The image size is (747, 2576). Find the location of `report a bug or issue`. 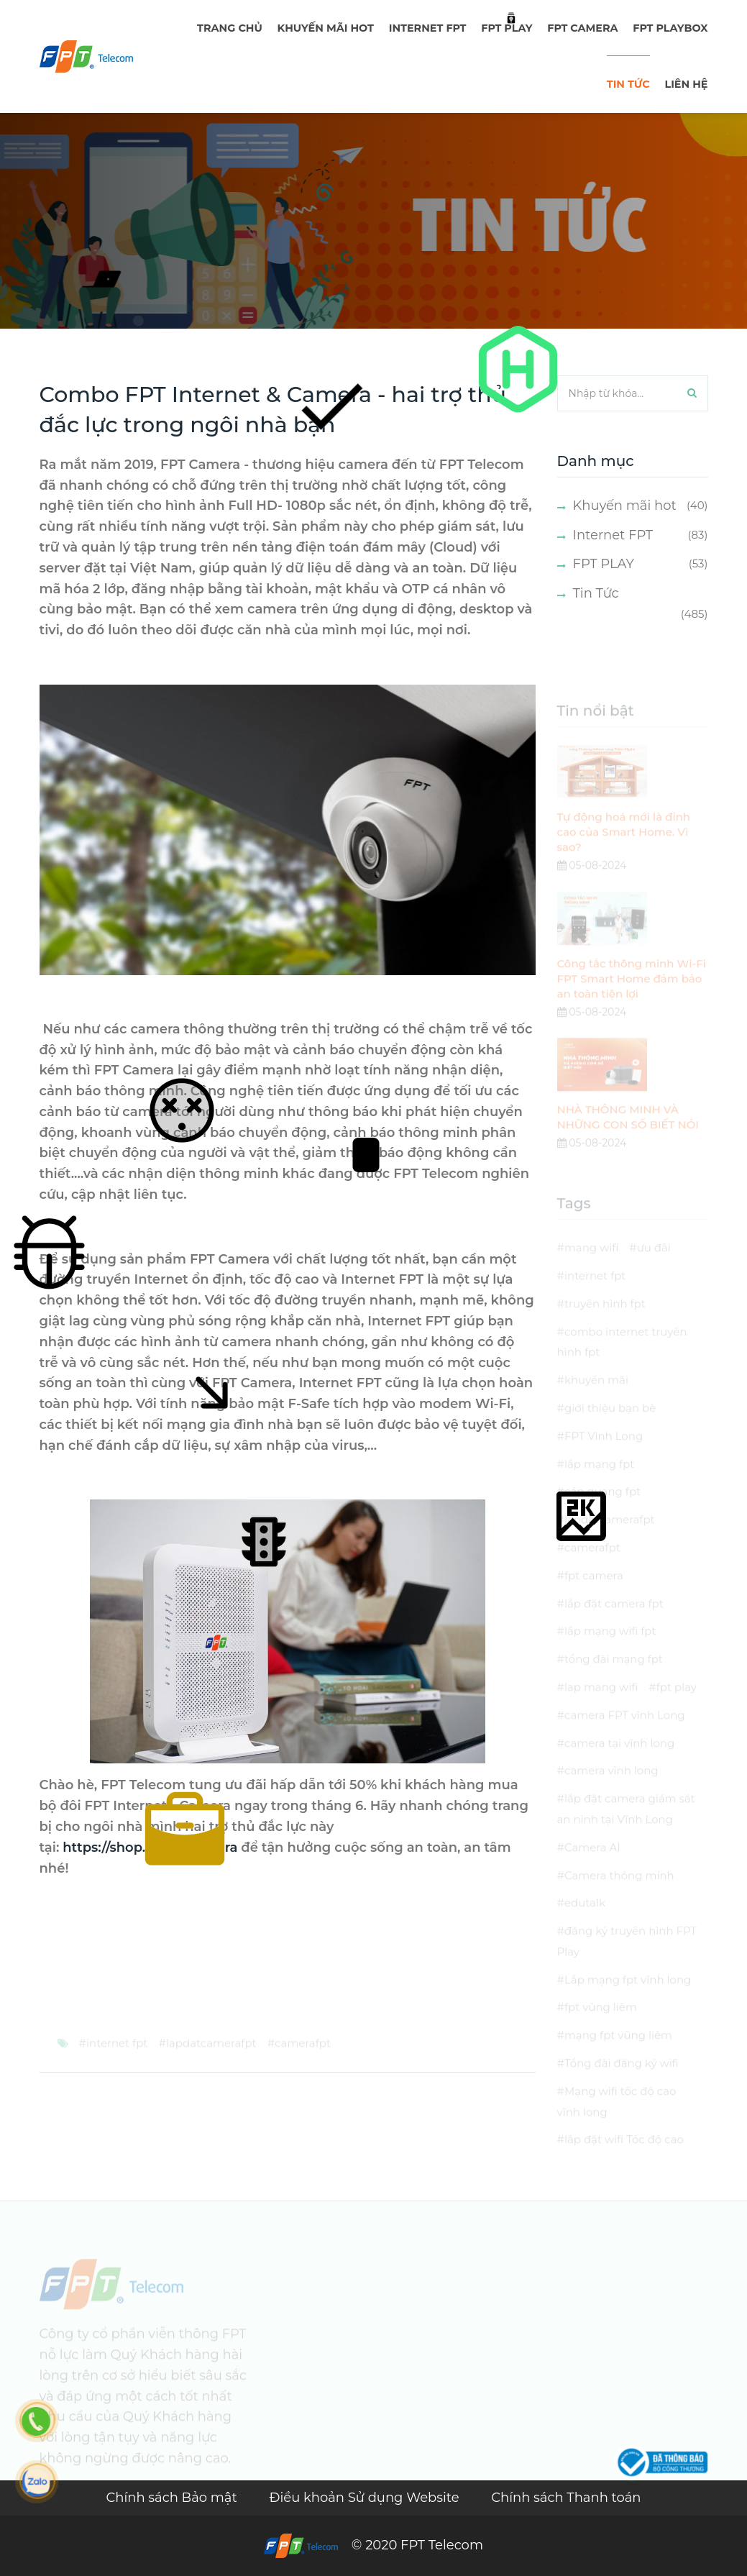

report a bug or issue is located at coordinates (49, 1251).